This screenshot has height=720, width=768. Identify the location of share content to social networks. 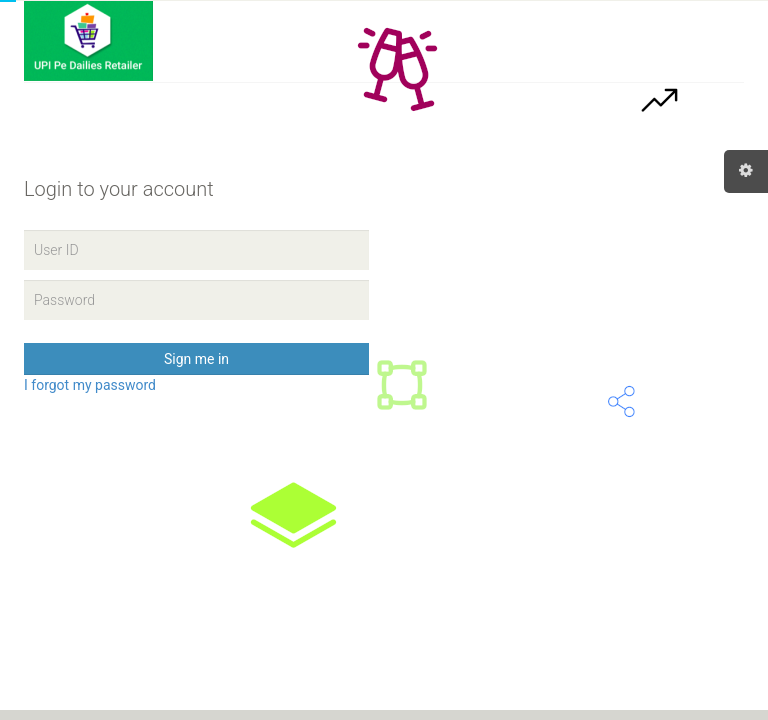
(622, 401).